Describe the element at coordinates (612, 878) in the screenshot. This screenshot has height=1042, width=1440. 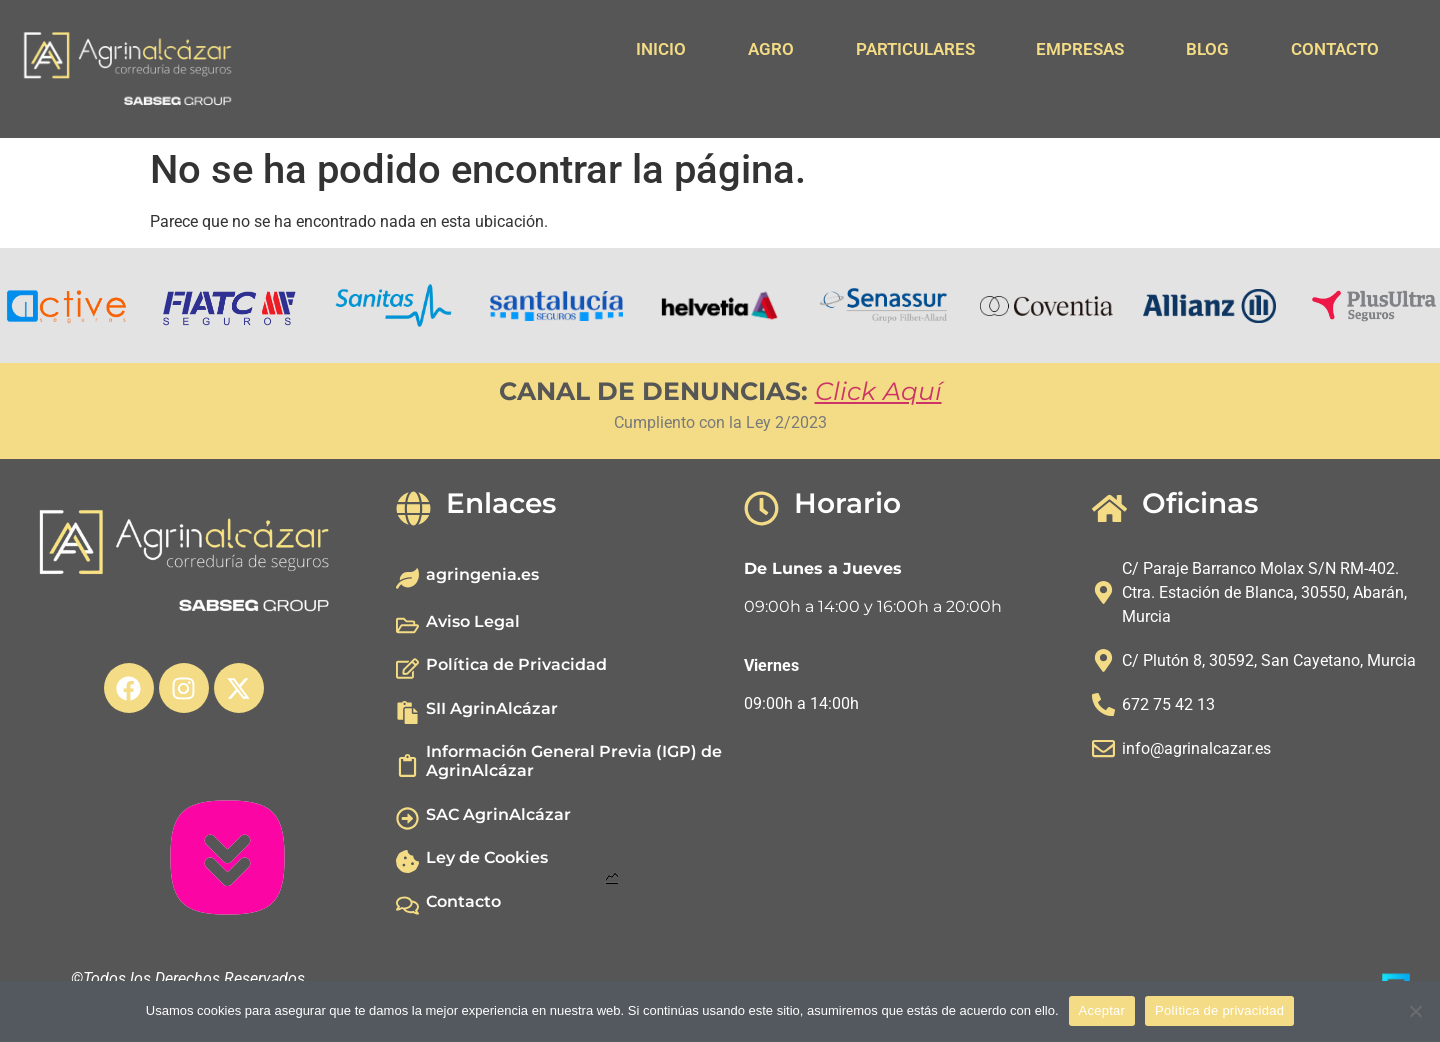
I see `view analytics or performance trends` at that location.